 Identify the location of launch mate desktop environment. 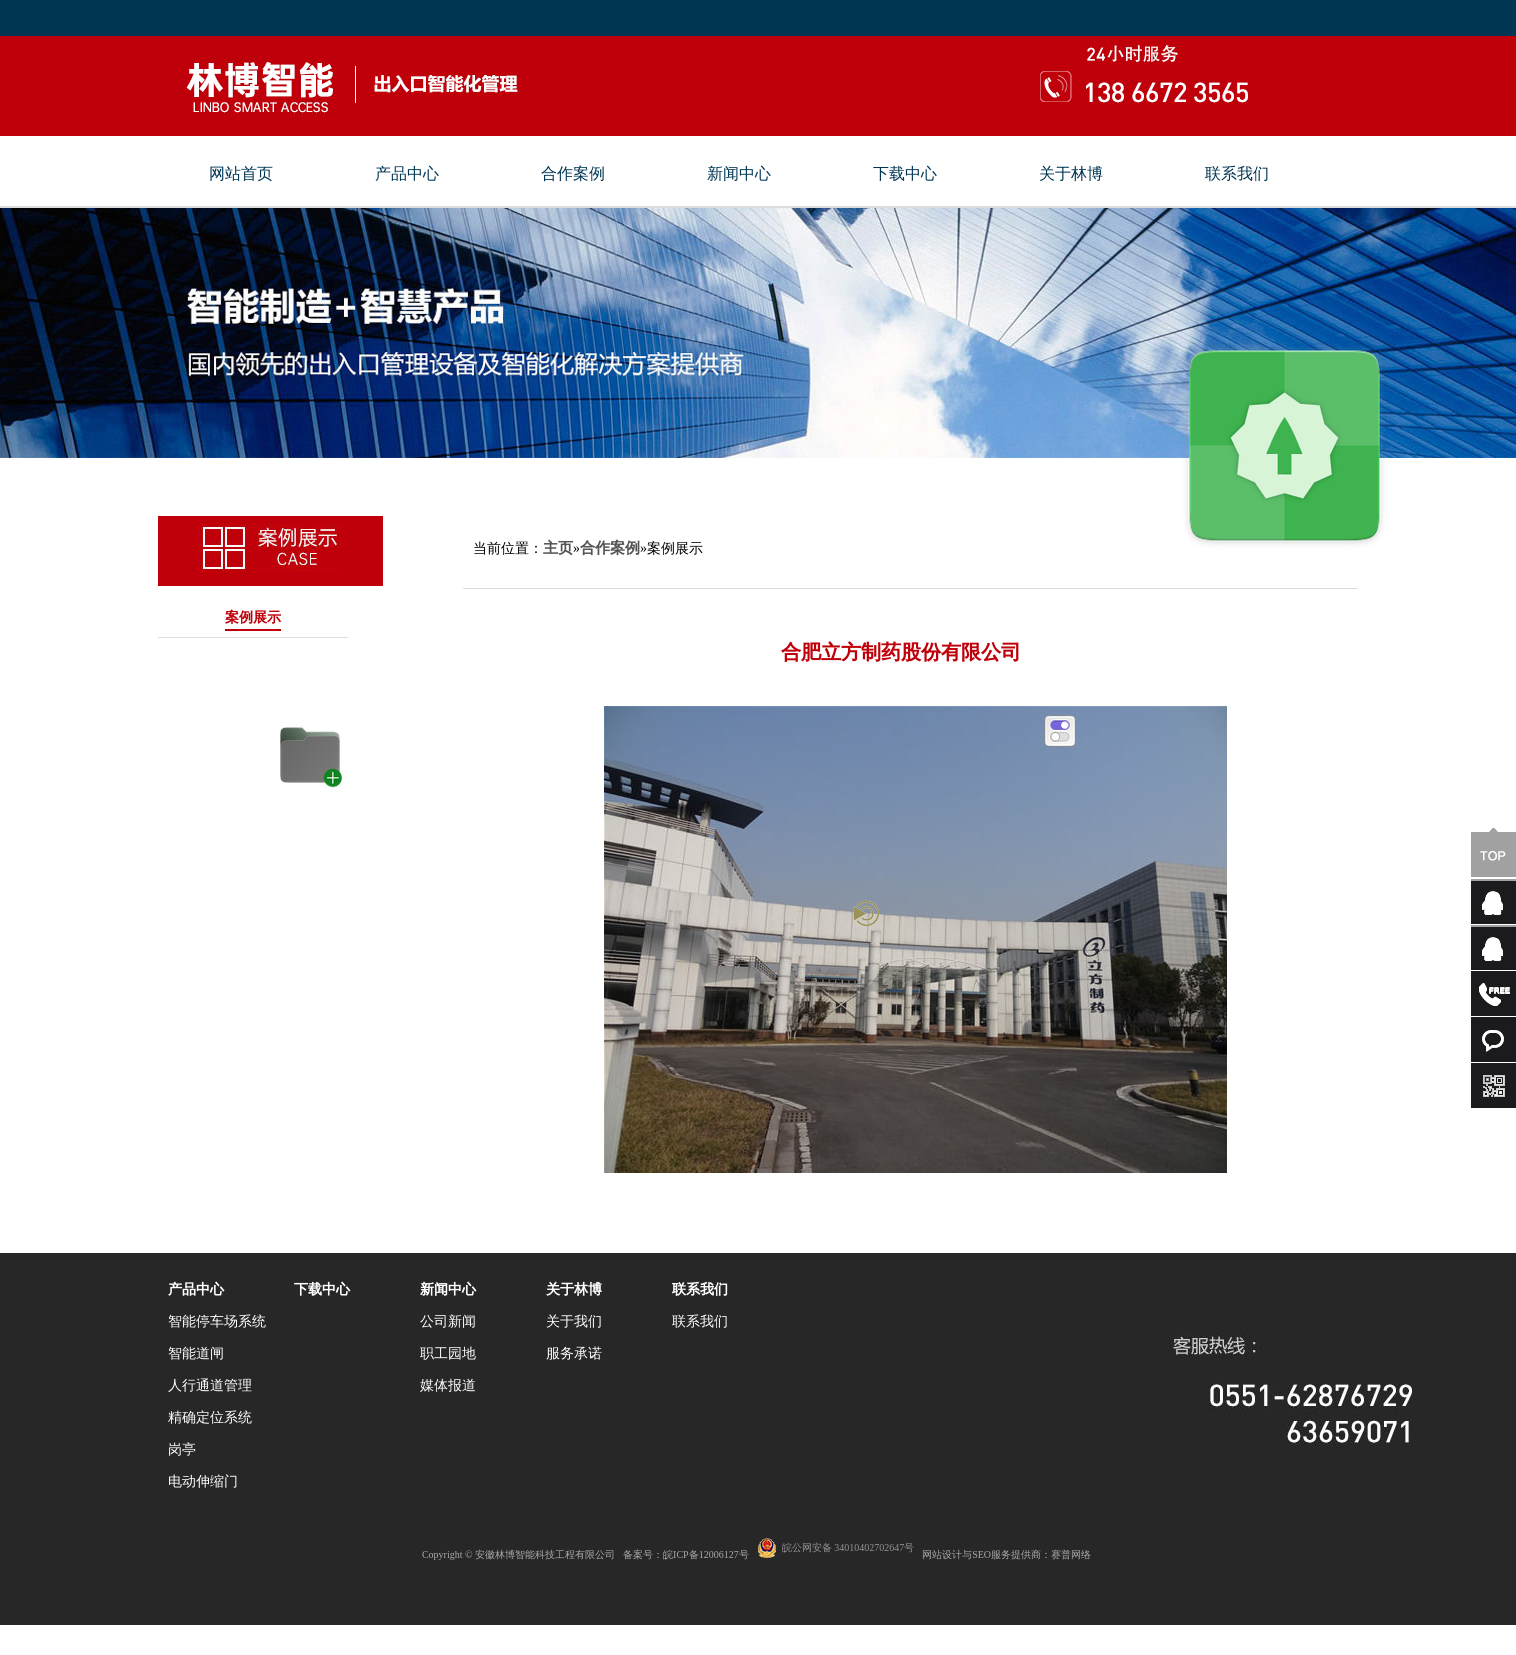
(866, 913).